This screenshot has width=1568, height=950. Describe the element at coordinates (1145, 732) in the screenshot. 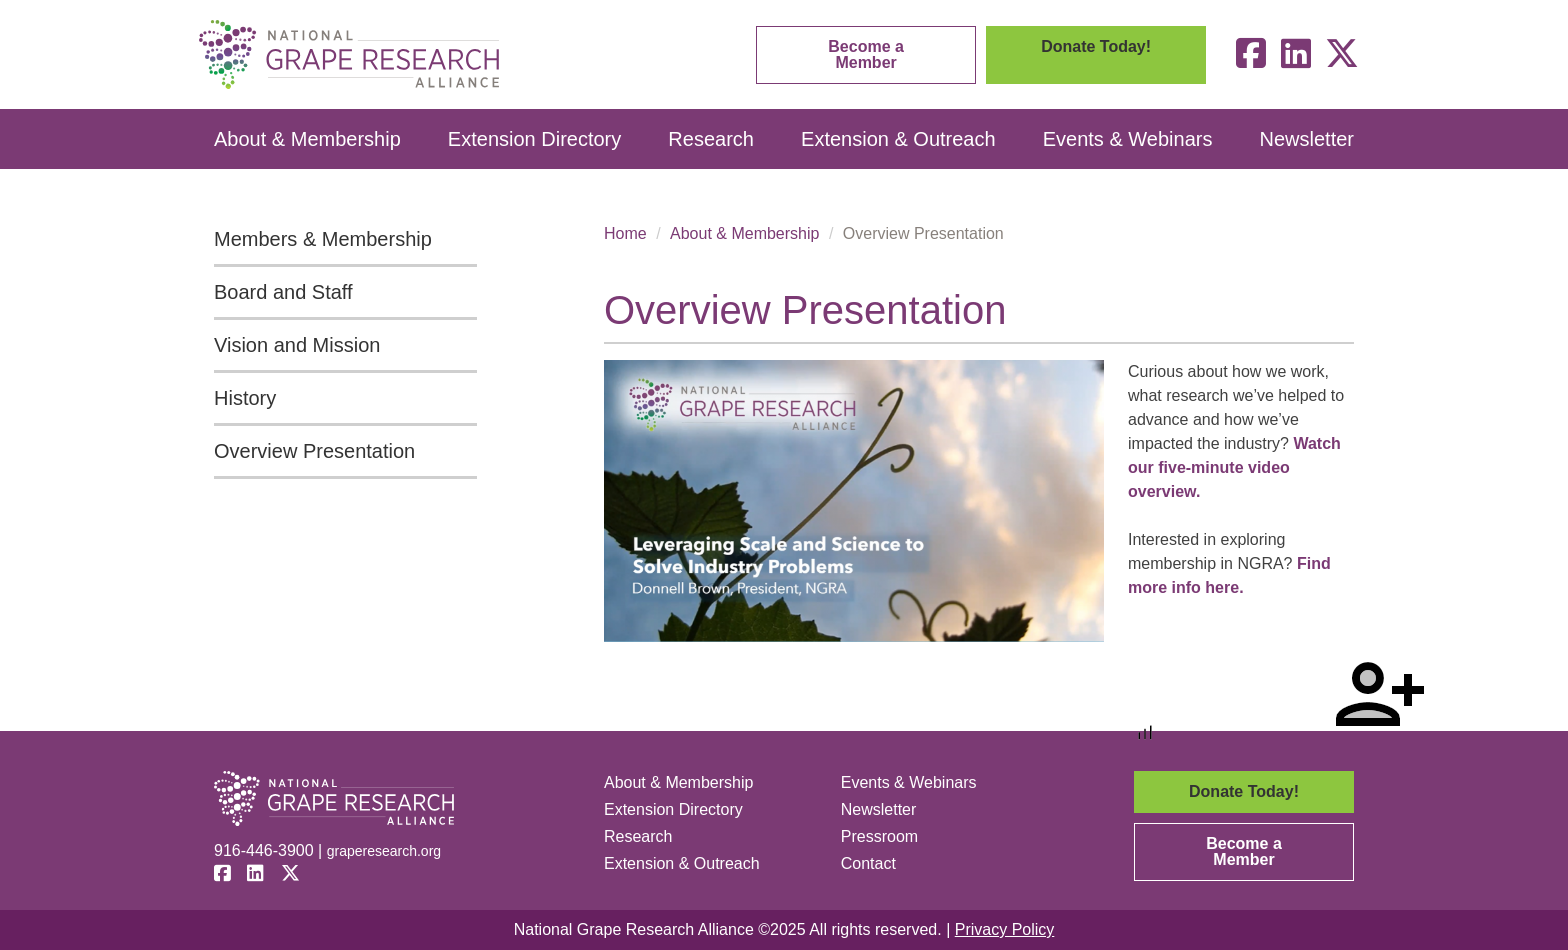

I see `view analytics or statistics` at that location.